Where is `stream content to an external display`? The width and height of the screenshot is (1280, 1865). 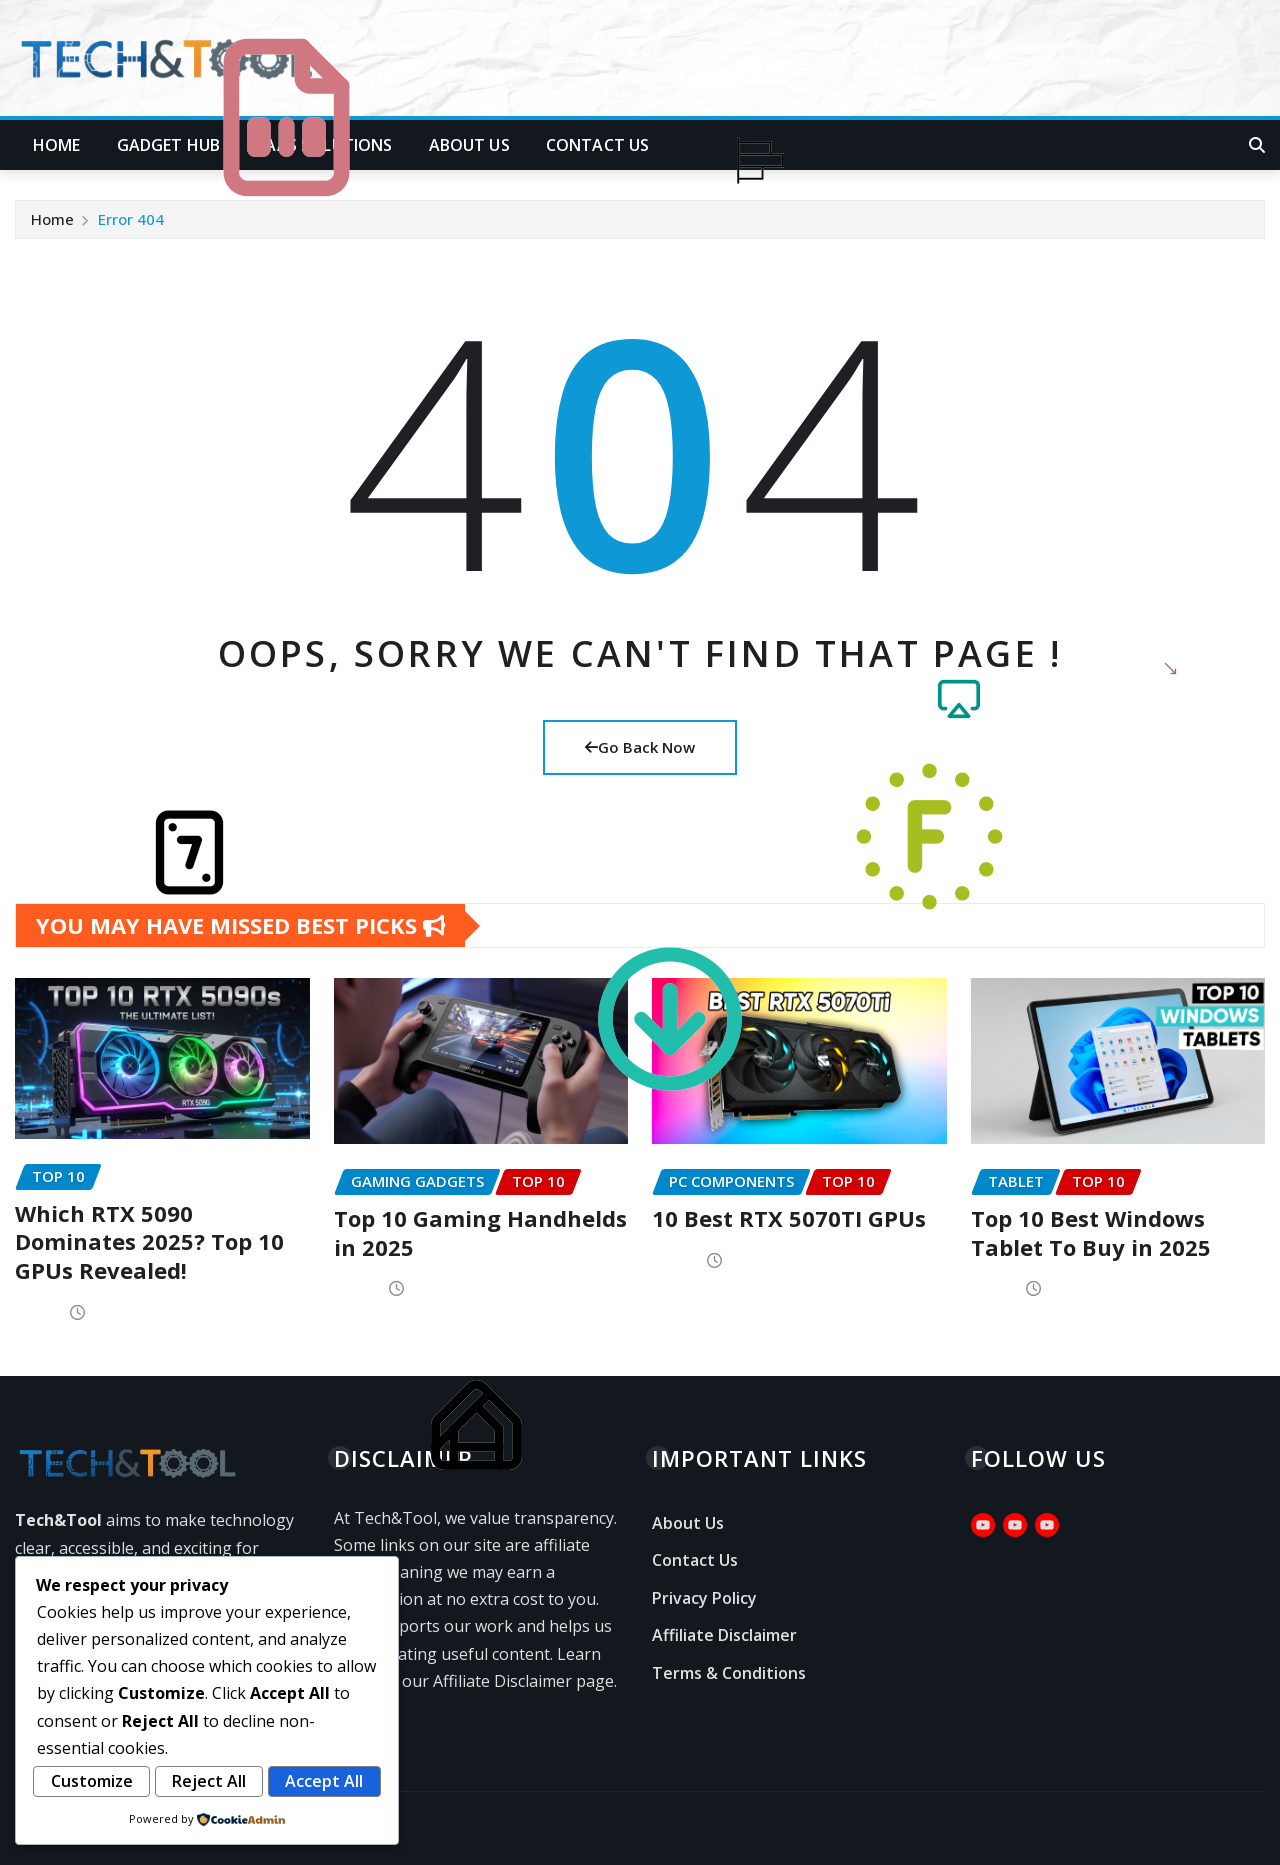
stream content to an external display is located at coordinates (959, 699).